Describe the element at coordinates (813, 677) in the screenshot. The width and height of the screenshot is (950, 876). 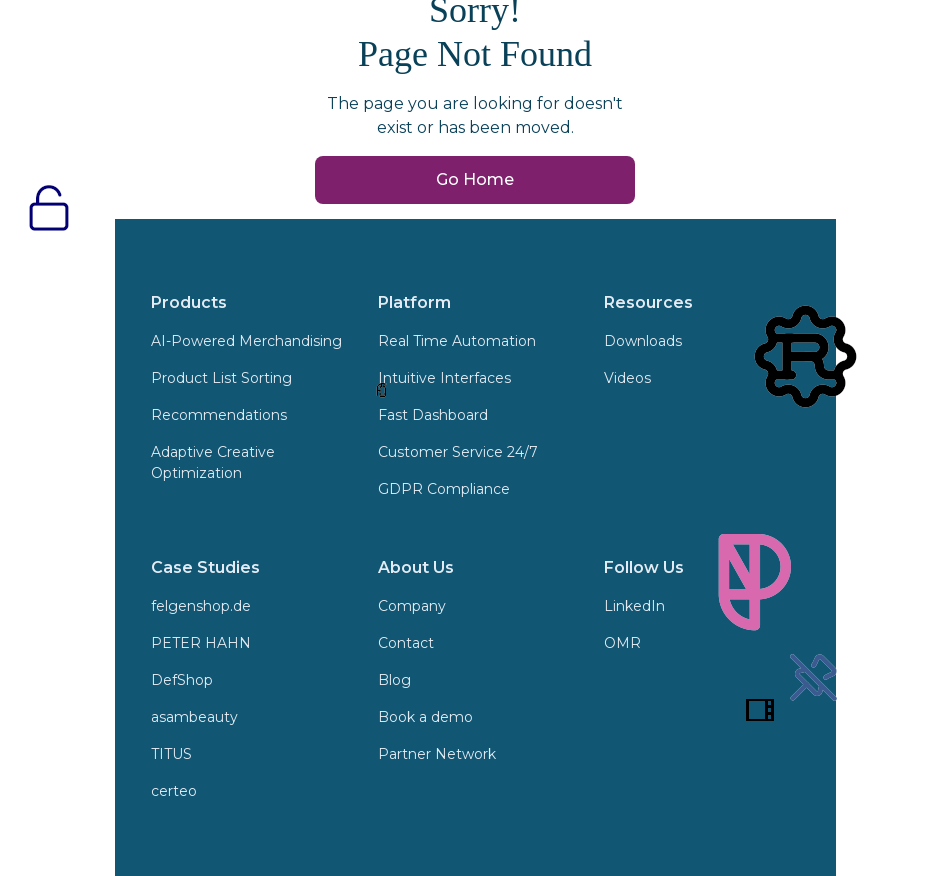
I see `unpin an item from your saved list` at that location.